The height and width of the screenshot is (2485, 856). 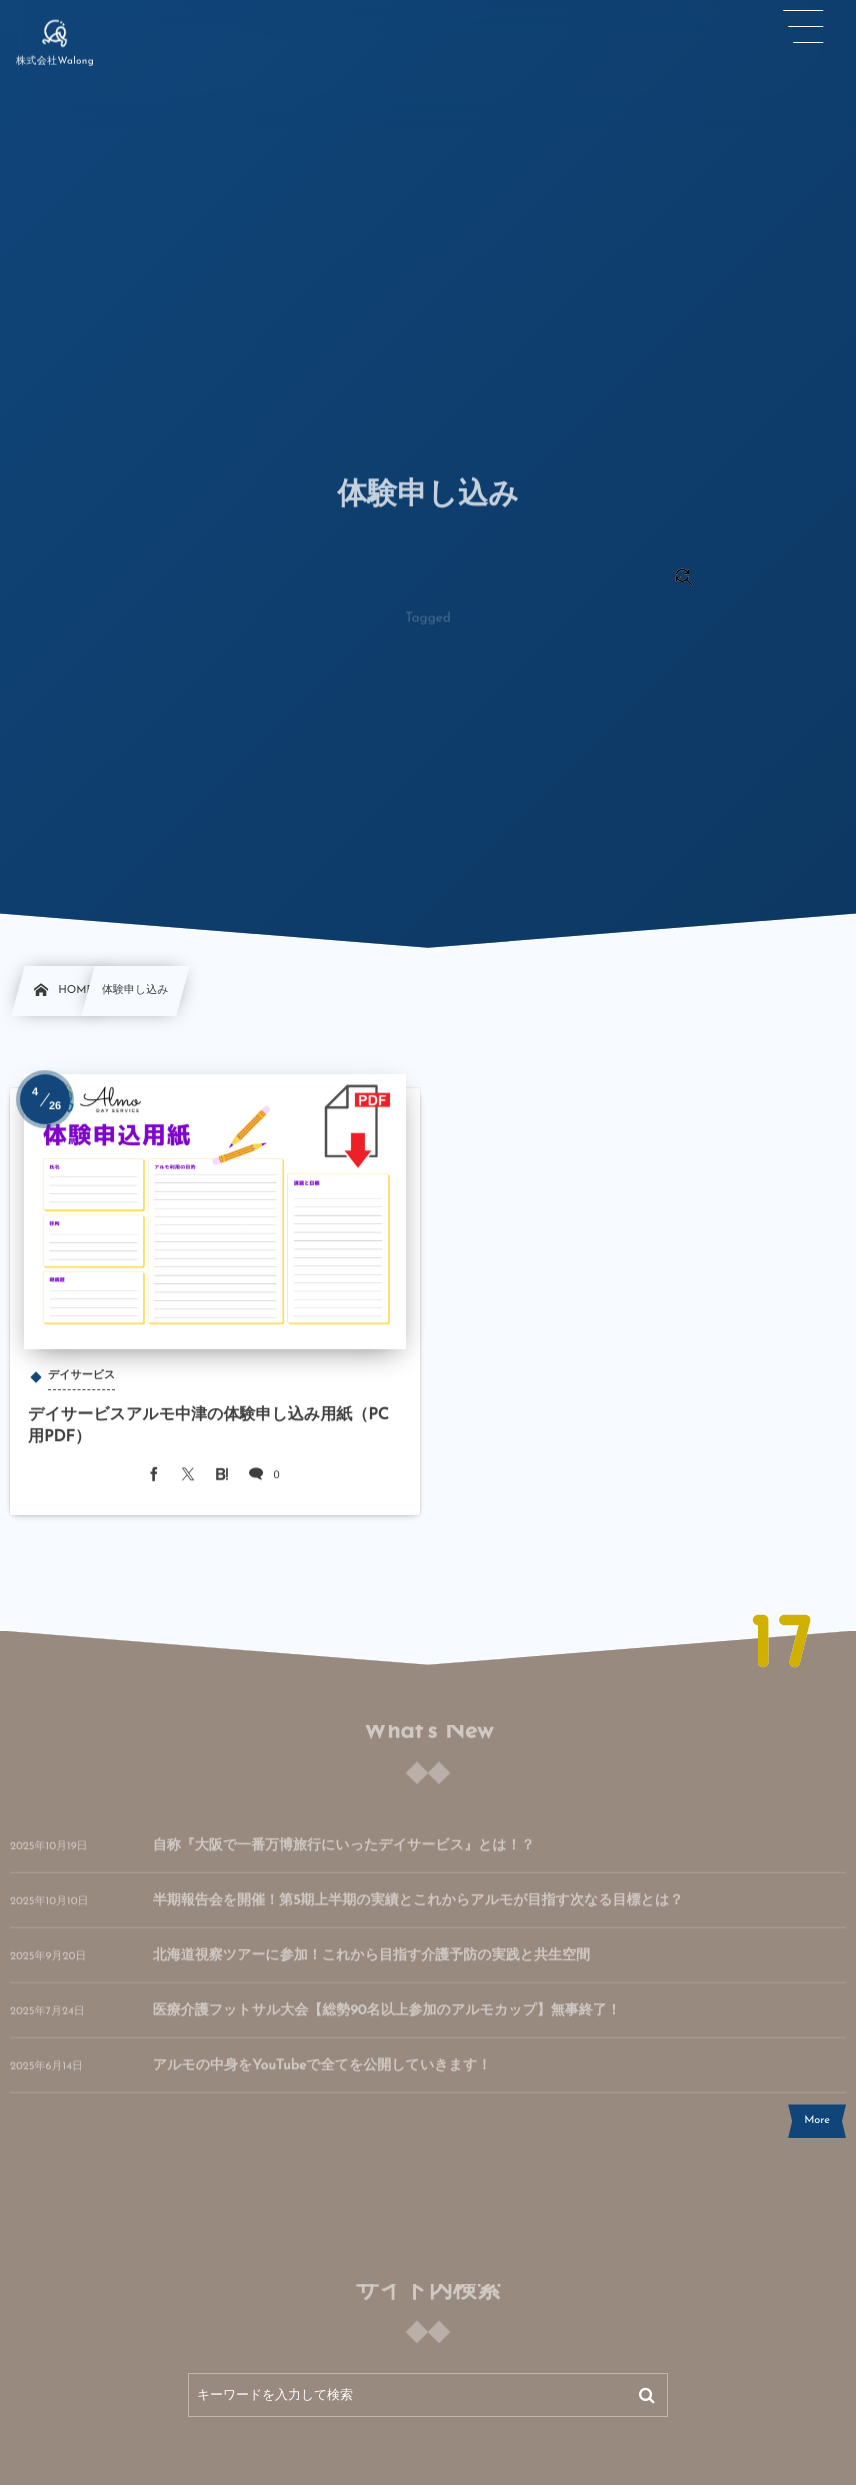 What do you see at coordinates (779, 1641) in the screenshot?
I see `indicates item number 17 in a list or sequence` at bounding box center [779, 1641].